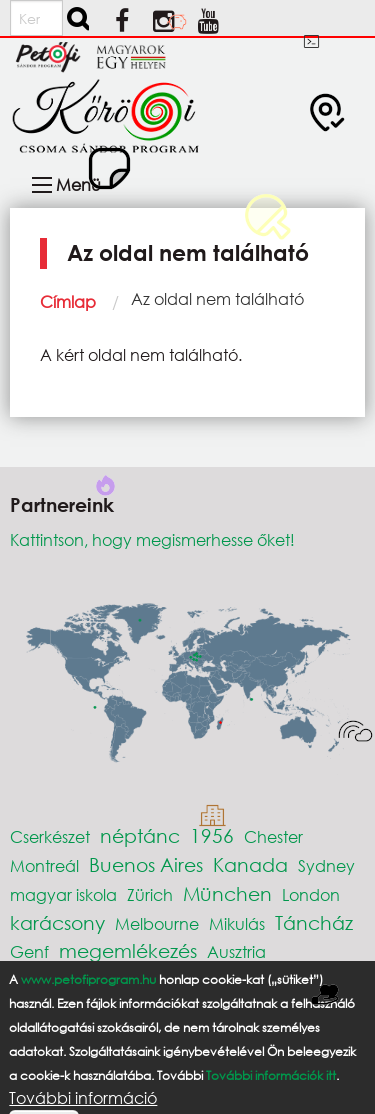  Describe the element at coordinates (311, 41) in the screenshot. I see `open command line terminal` at that location.